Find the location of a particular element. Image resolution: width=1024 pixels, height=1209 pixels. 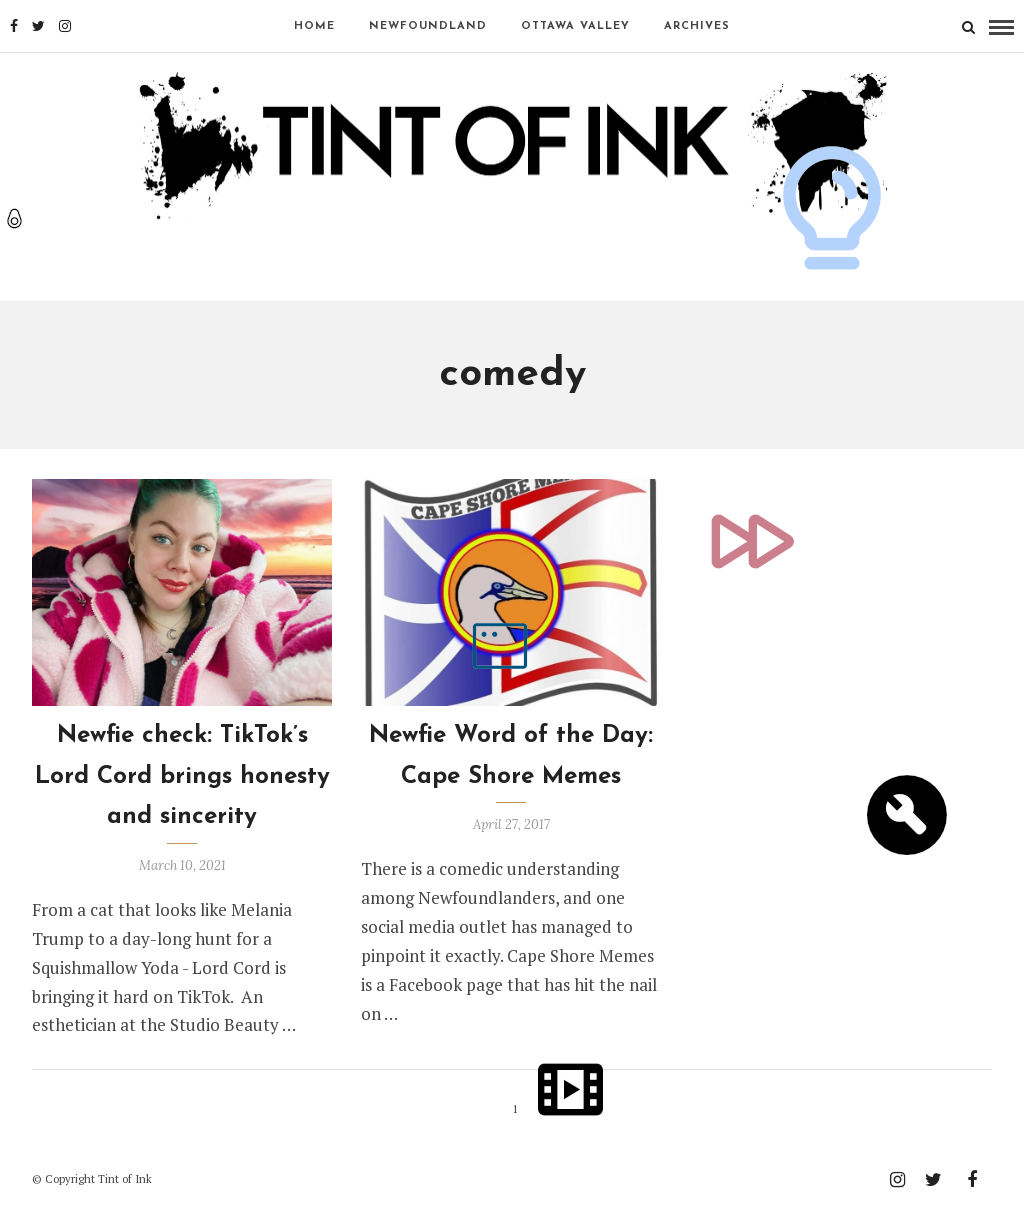

access tips or helpful suggestions is located at coordinates (832, 208).